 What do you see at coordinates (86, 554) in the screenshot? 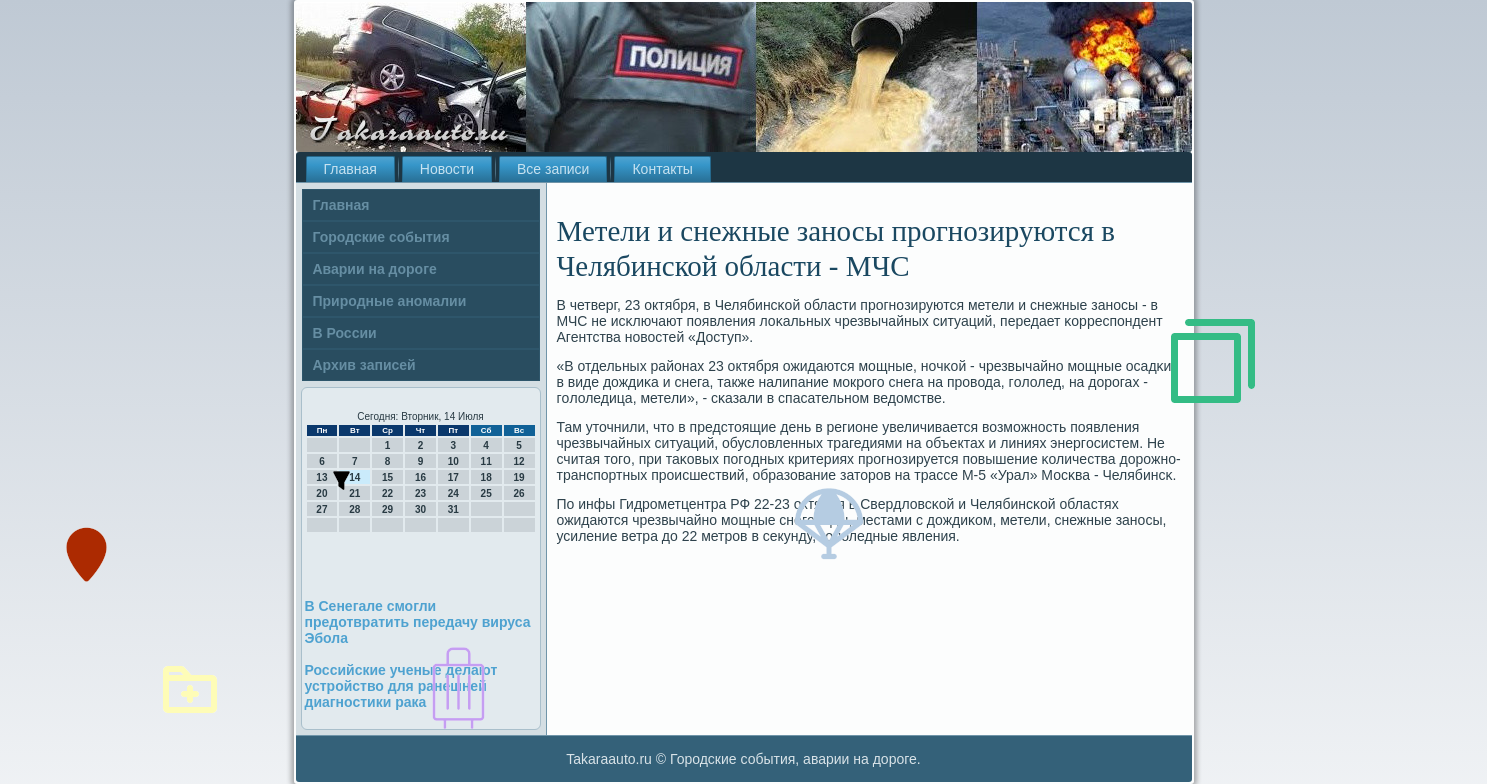
I see `mark a location on the map` at bounding box center [86, 554].